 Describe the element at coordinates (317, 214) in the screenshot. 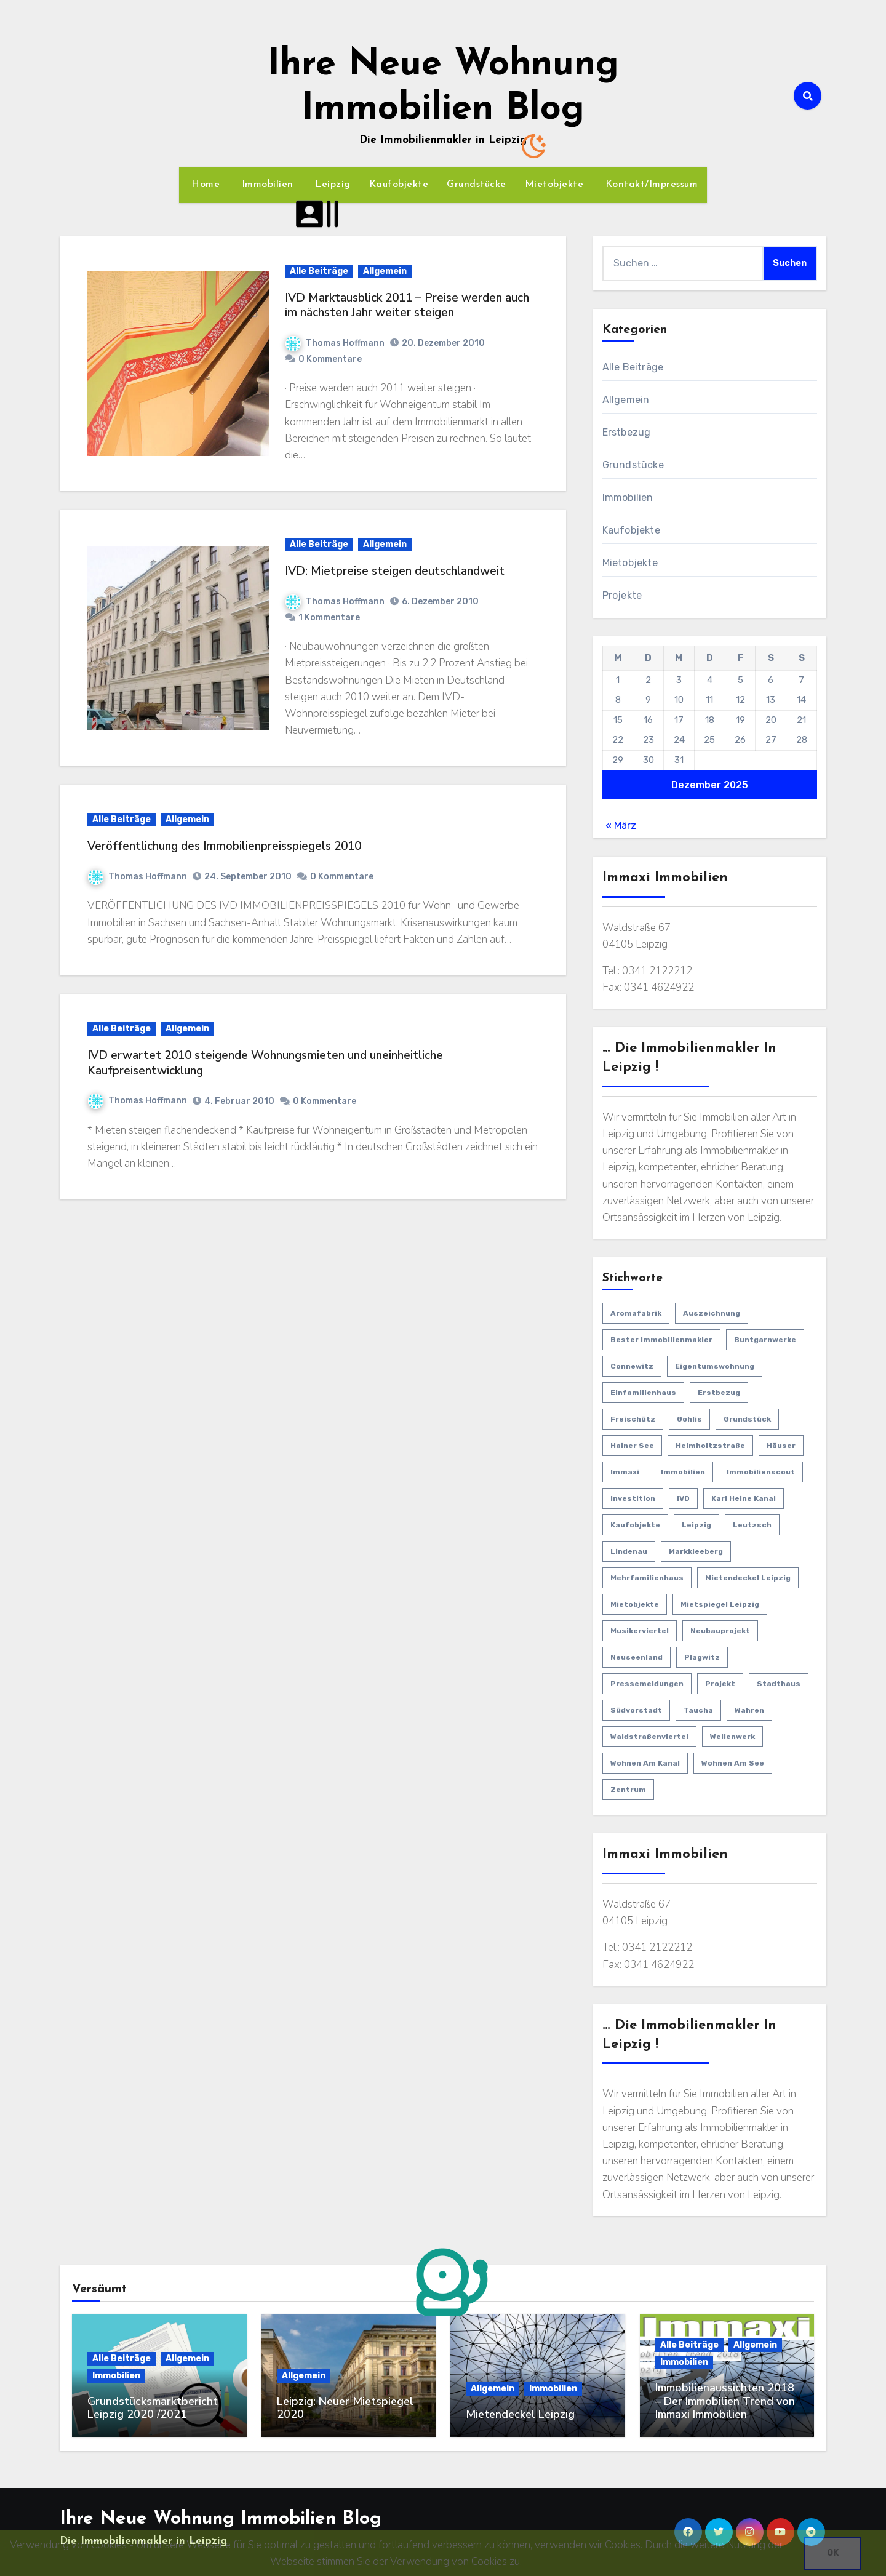

I see `view recently contacted people` at that location.